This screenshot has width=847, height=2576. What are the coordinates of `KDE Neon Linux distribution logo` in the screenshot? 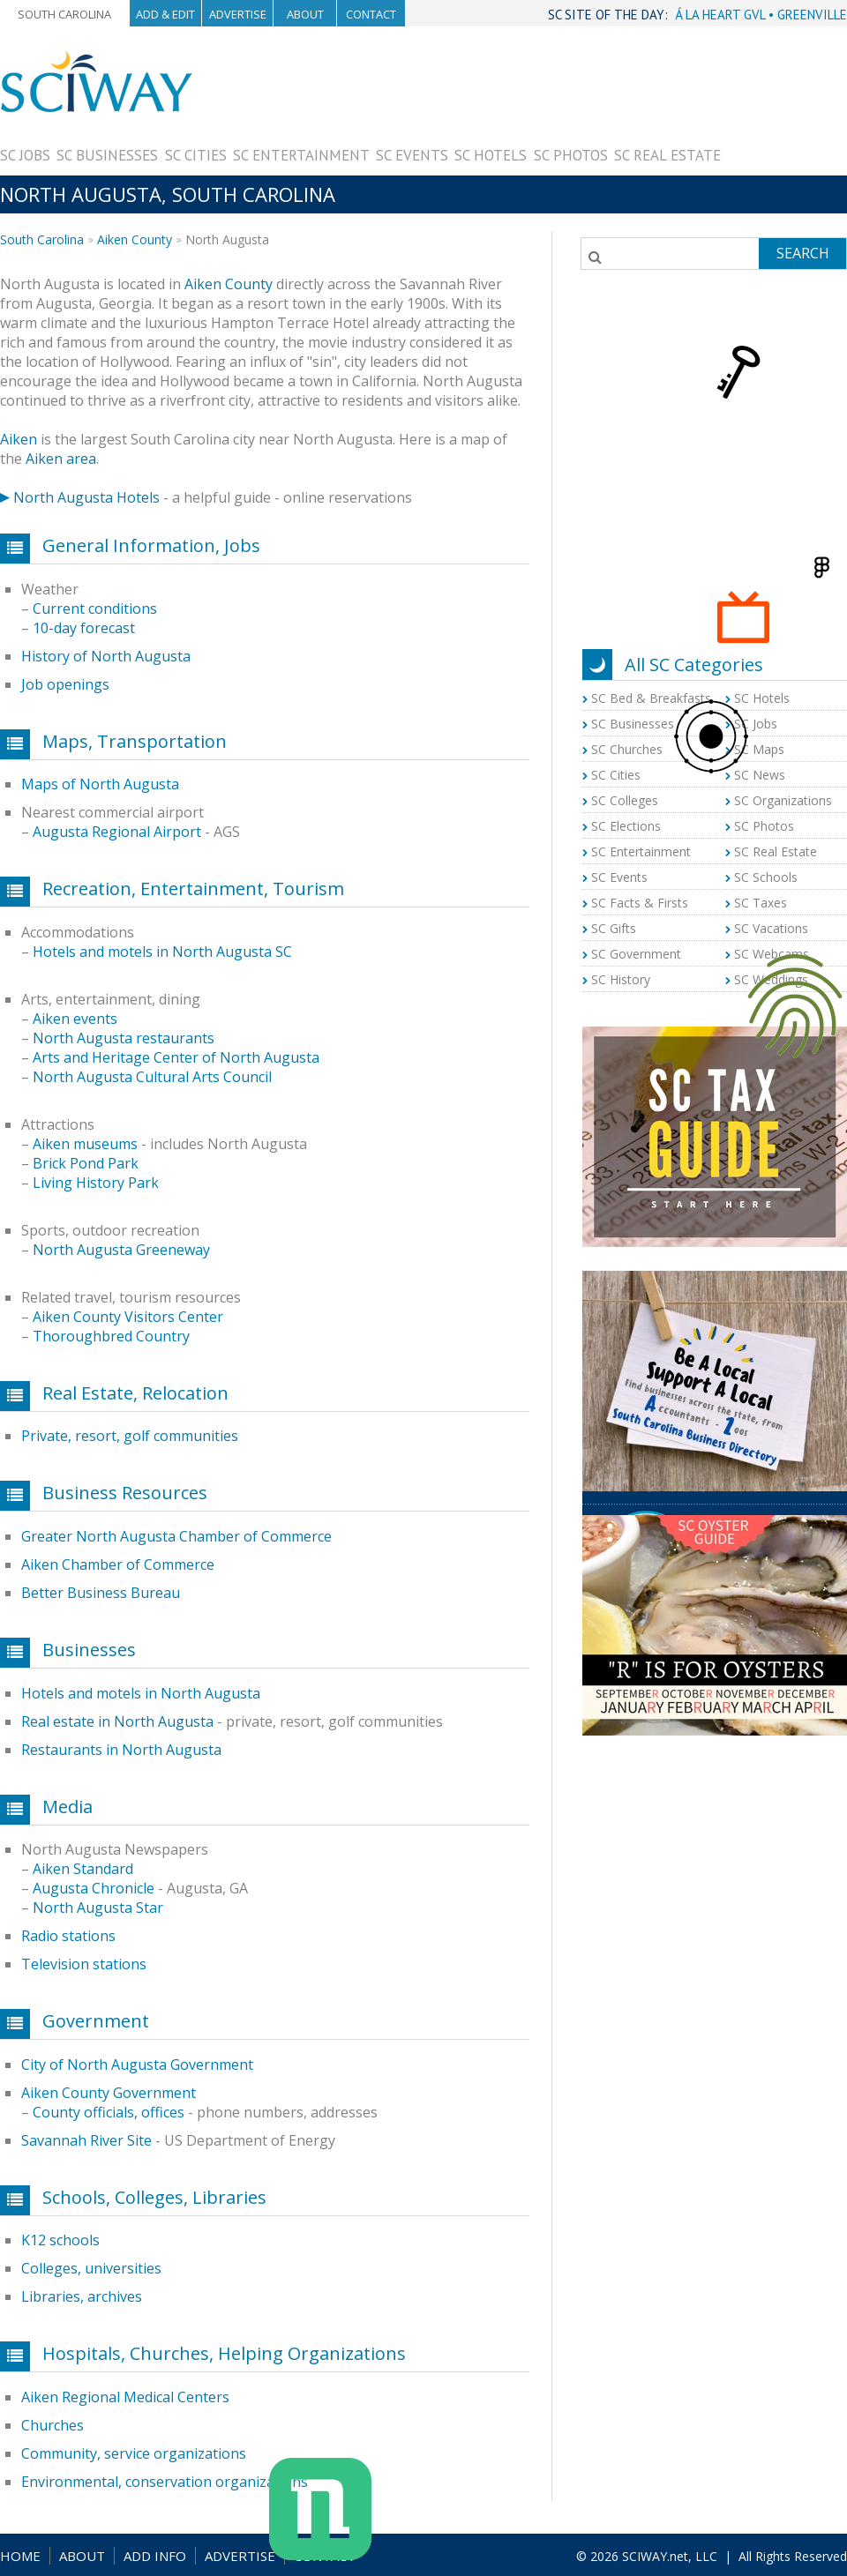 It's located at (711, 736).